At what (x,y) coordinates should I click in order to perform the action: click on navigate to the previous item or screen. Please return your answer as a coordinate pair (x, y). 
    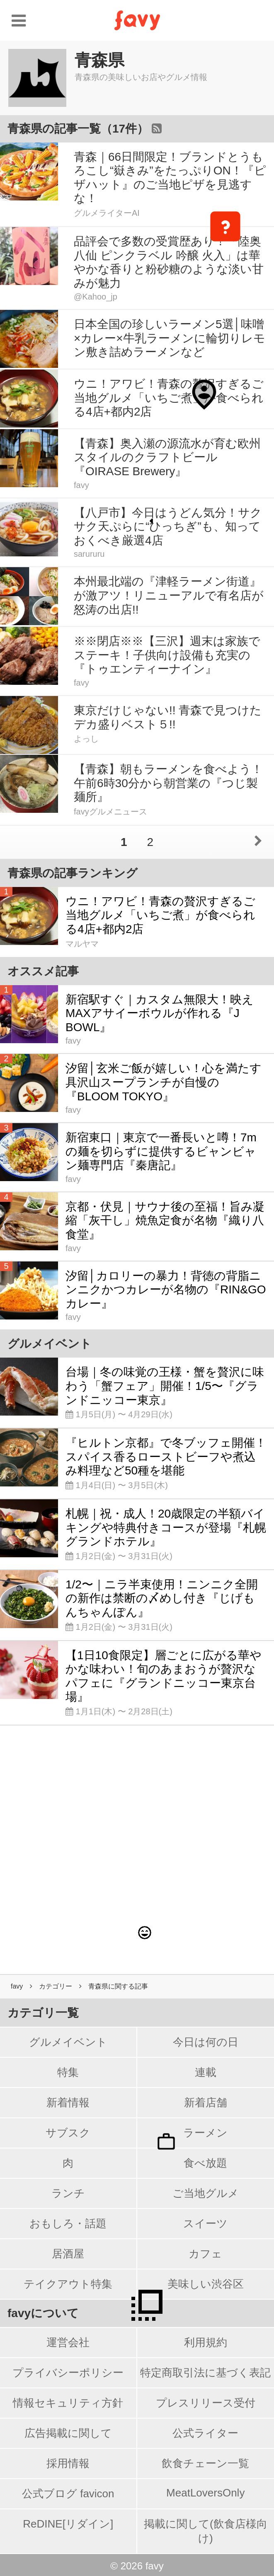
    Looking at the image, I should click on (151, 521).